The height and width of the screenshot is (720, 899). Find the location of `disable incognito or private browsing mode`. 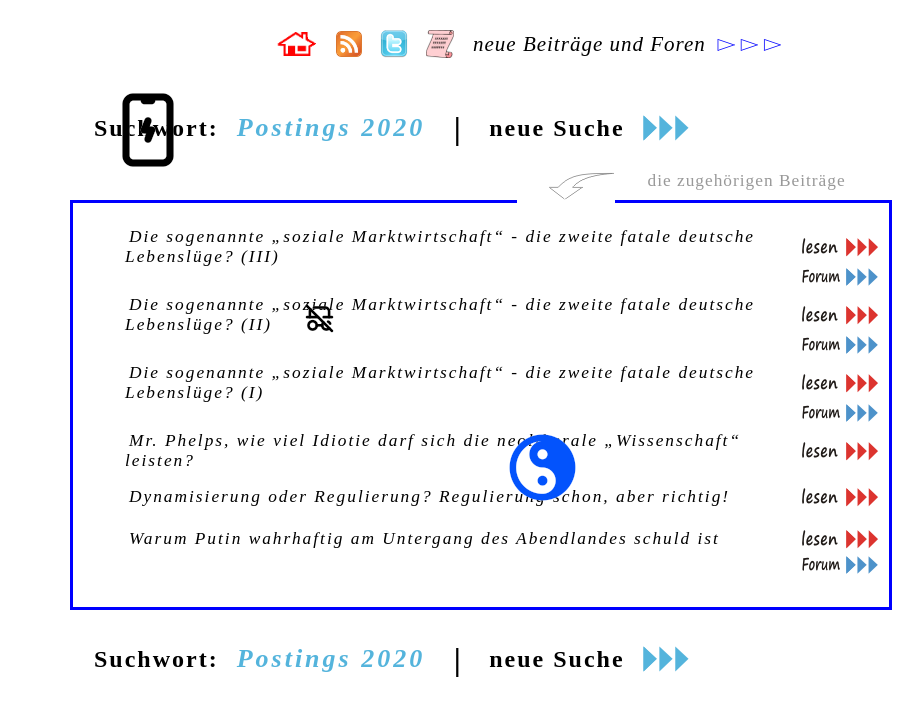

disable incognito or private browsing mode is located at coordinates (319, 318).